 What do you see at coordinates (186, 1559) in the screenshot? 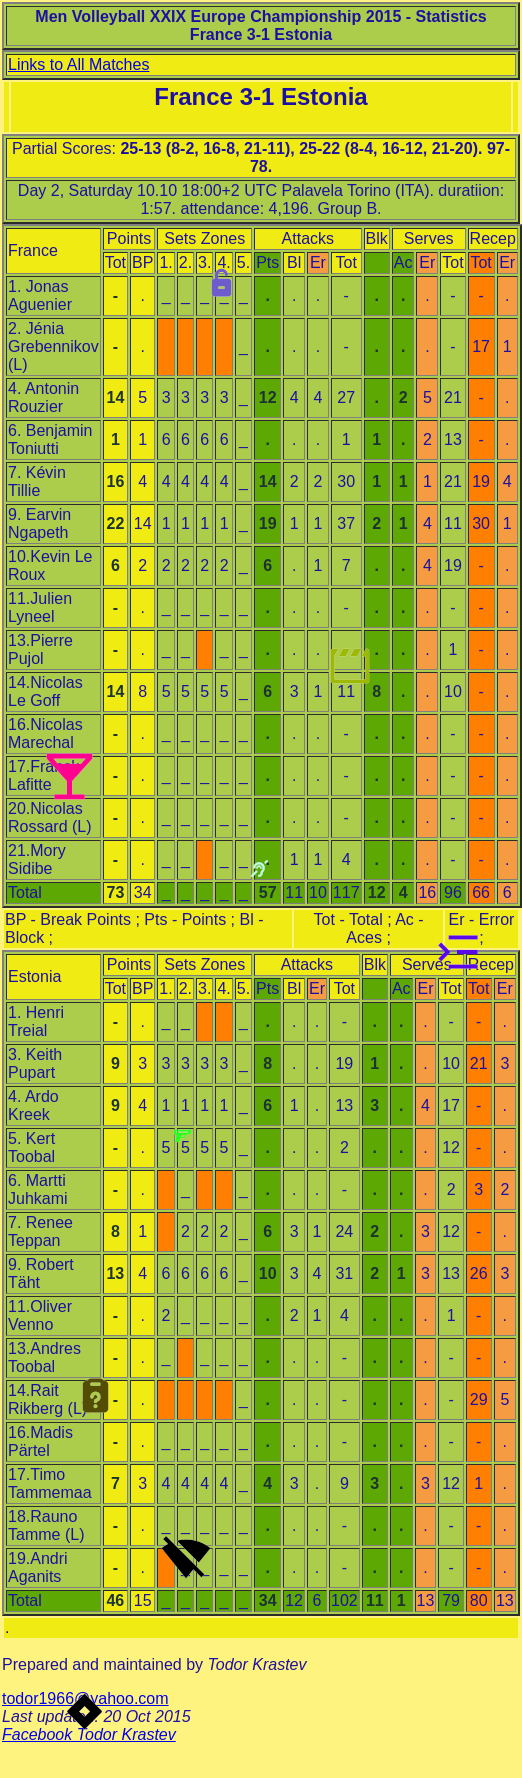
I see `indicates wifi is currently disabled` at bounding box center [186, 1559].